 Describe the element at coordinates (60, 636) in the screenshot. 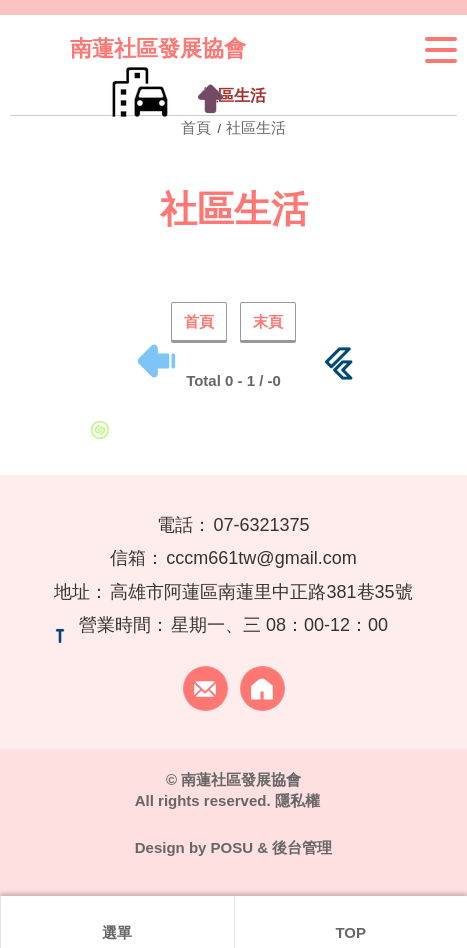

I see `text formatting option for title case` at that location.